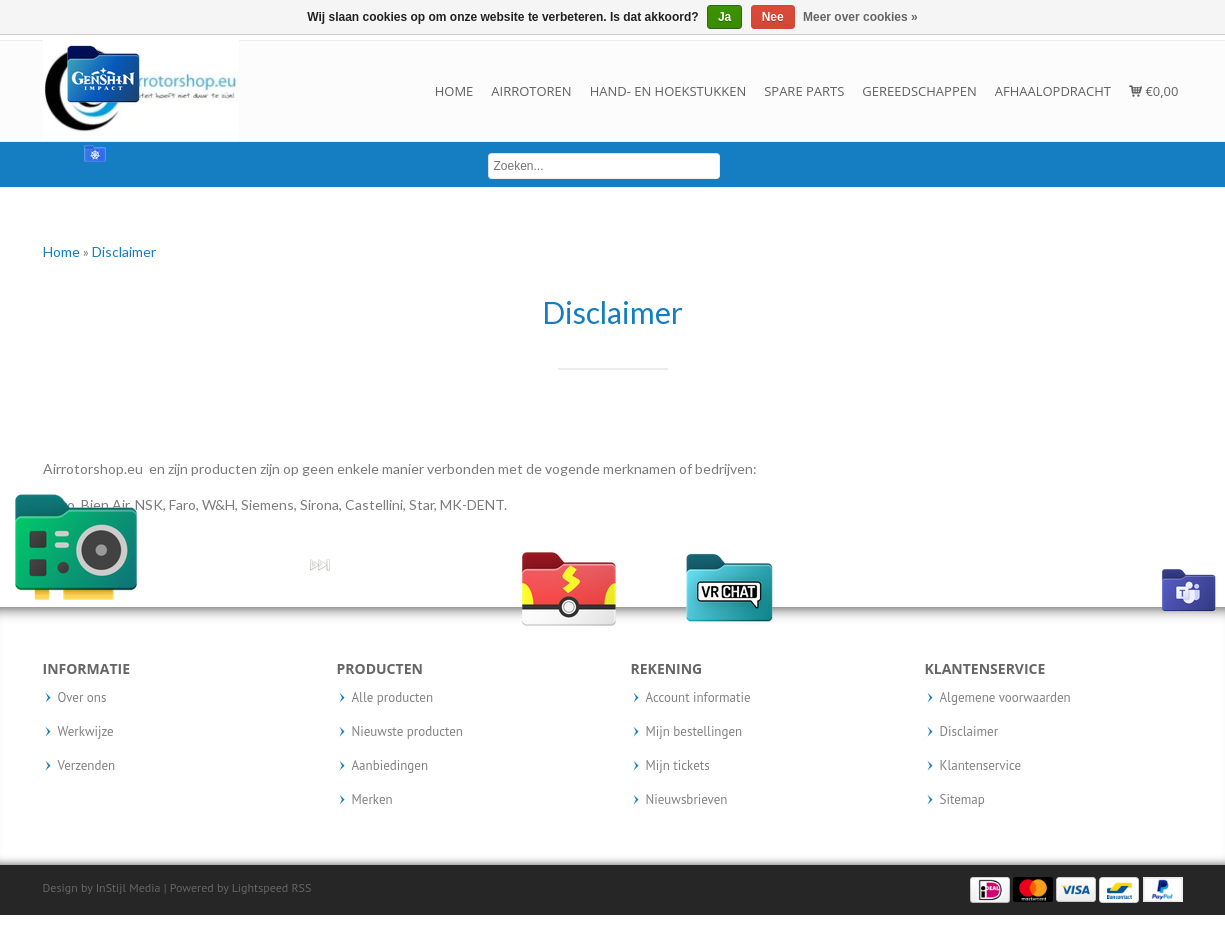  Describe the element at coordinates (568, 591) in the screenshot. I see `folder for pokémon-related files or game assets` at that location.